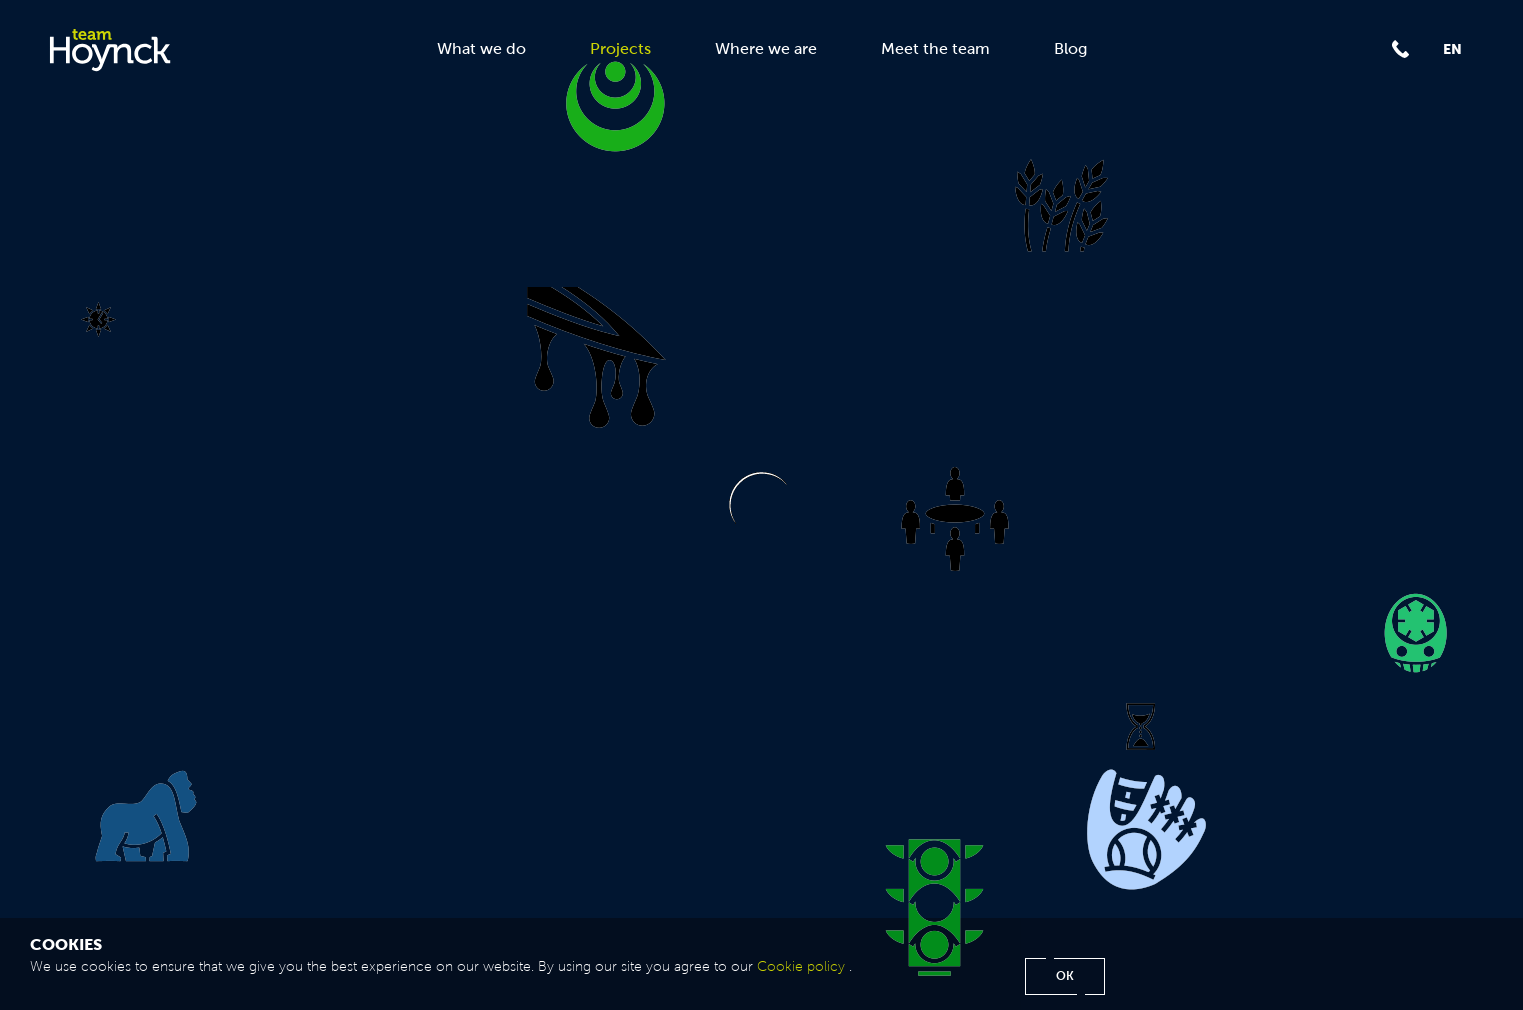 This screenshot has height=1010, width=1523. What do you see at coordinates (98, 319) in the screenshot?
I see `view or set sun-based time settings` at bounding box center [98, 319].